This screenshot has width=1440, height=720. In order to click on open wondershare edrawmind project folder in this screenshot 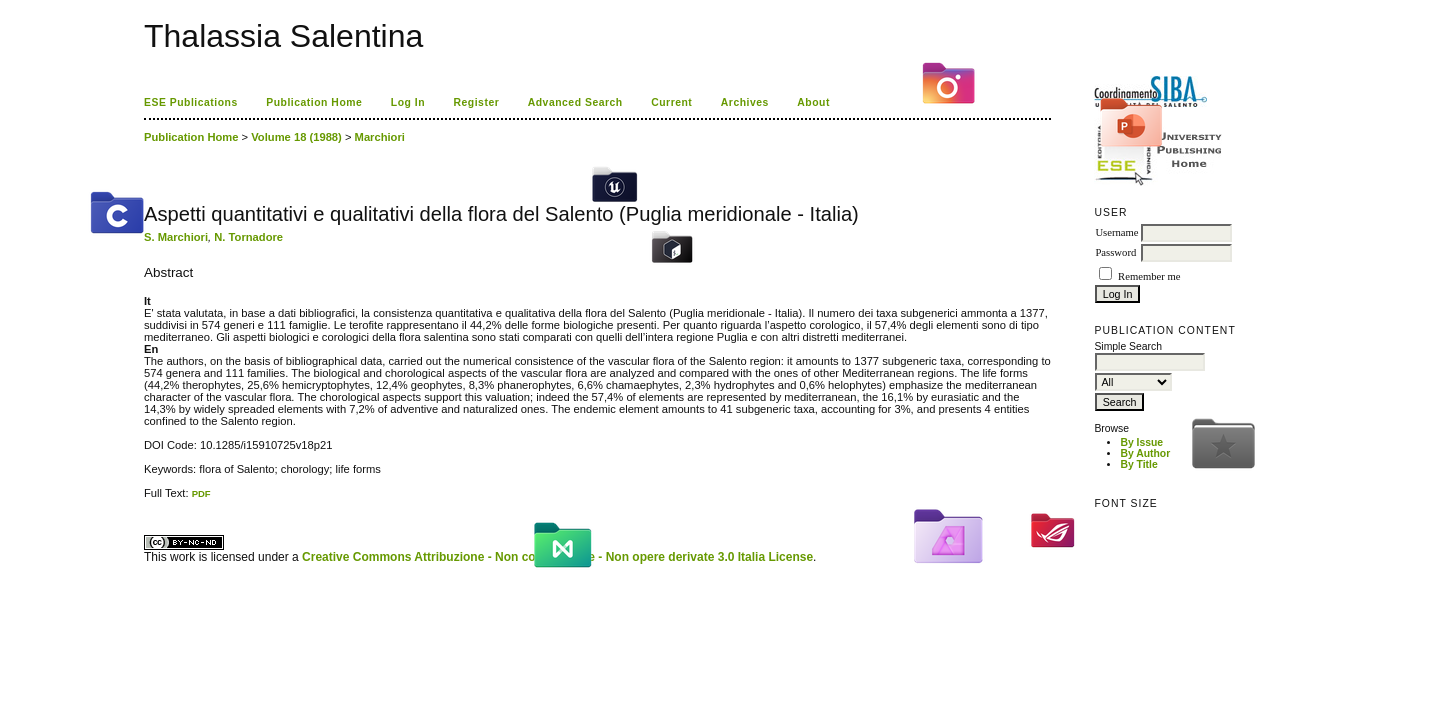, I will do `click(562, 546)`.